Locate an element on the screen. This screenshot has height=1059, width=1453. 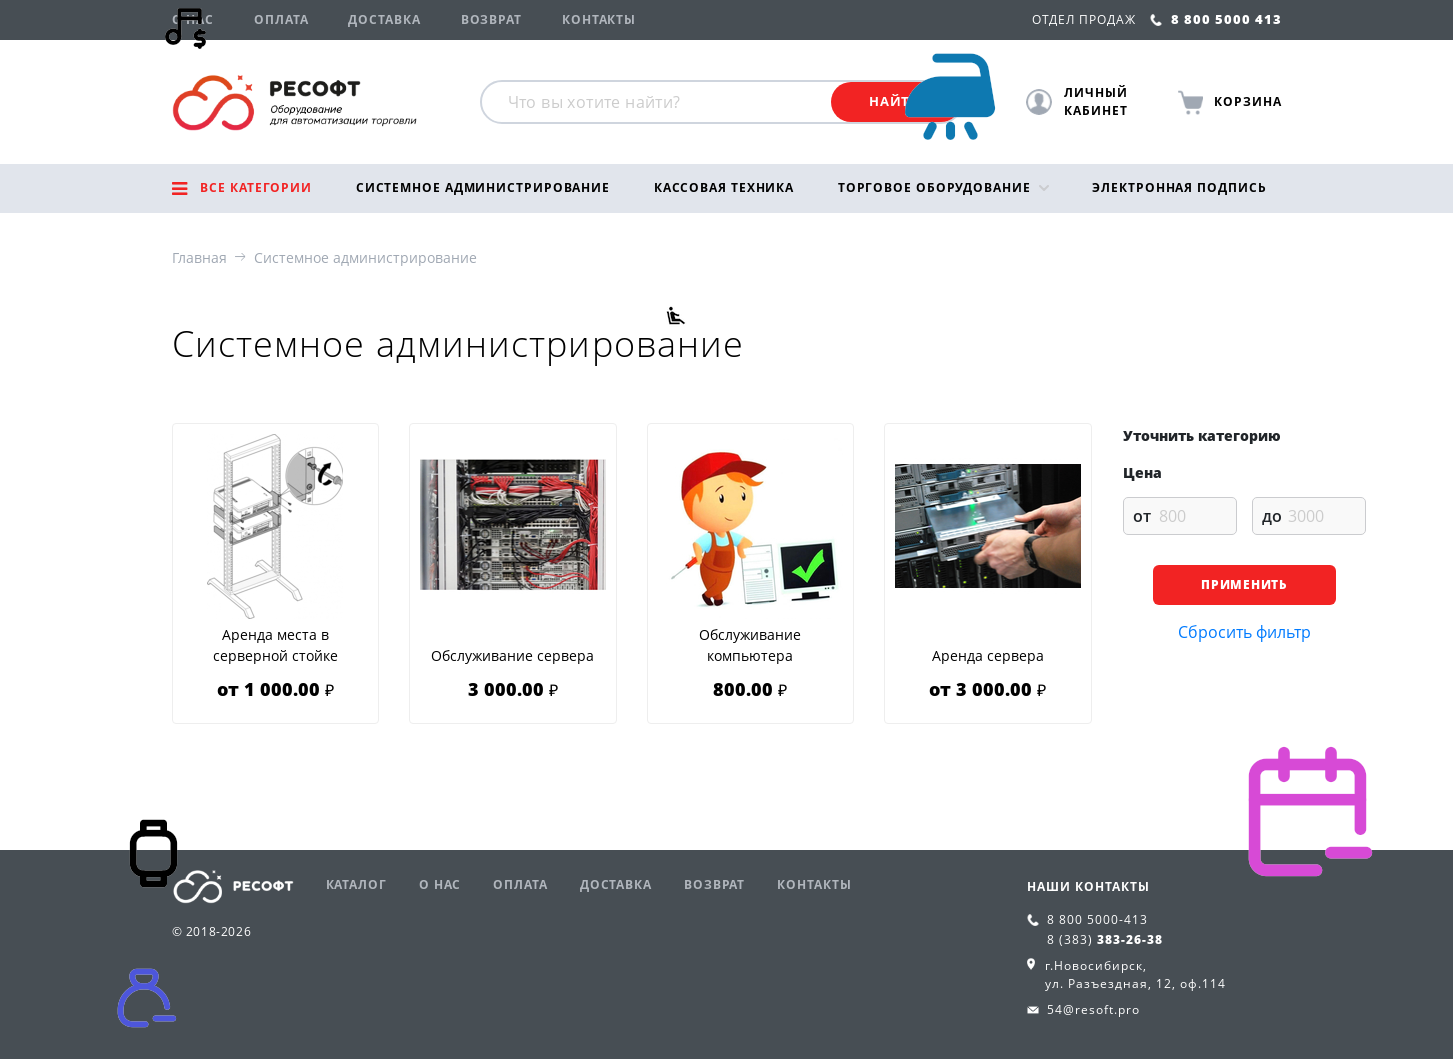
remove an event from your calendar is located at coordinates (1307, 811).